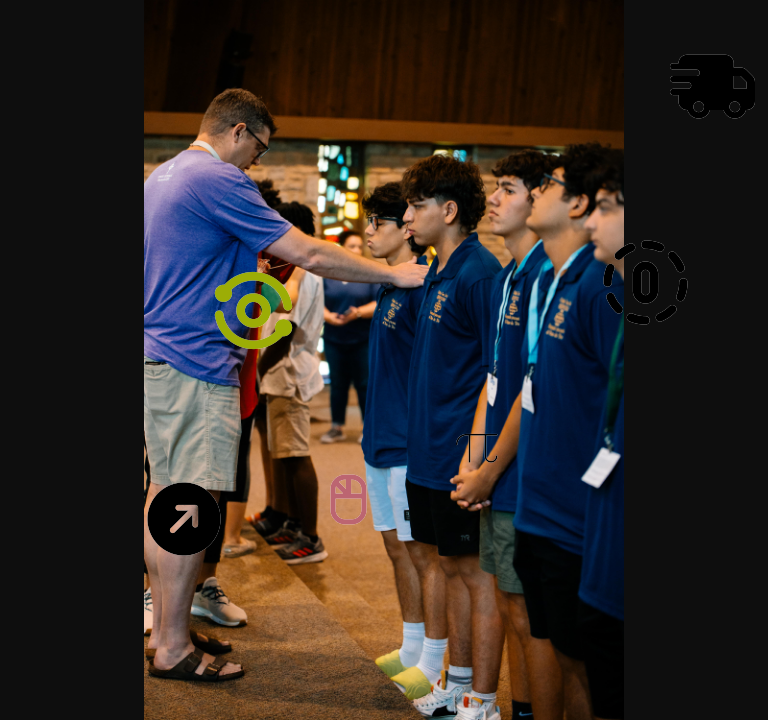 This screenshot has height=720, width=768. What do you see at coordinates (348, 499) in the screenshot?
I see `indicates left mouse button click action` at bounding box center [348, 499].